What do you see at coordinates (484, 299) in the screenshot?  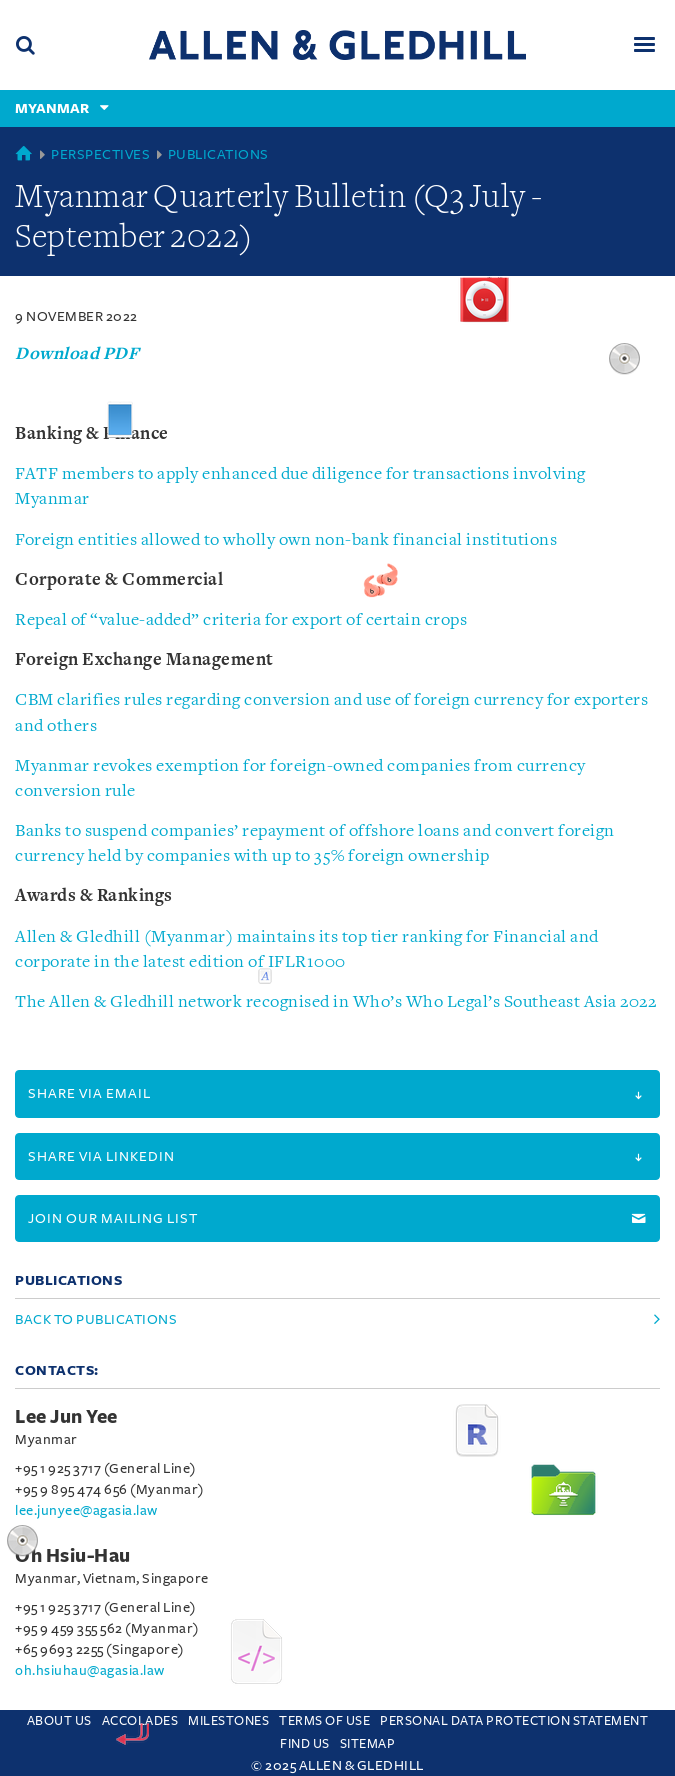 I see `iPod shuffle device connected` at bounding box center [484, 299].